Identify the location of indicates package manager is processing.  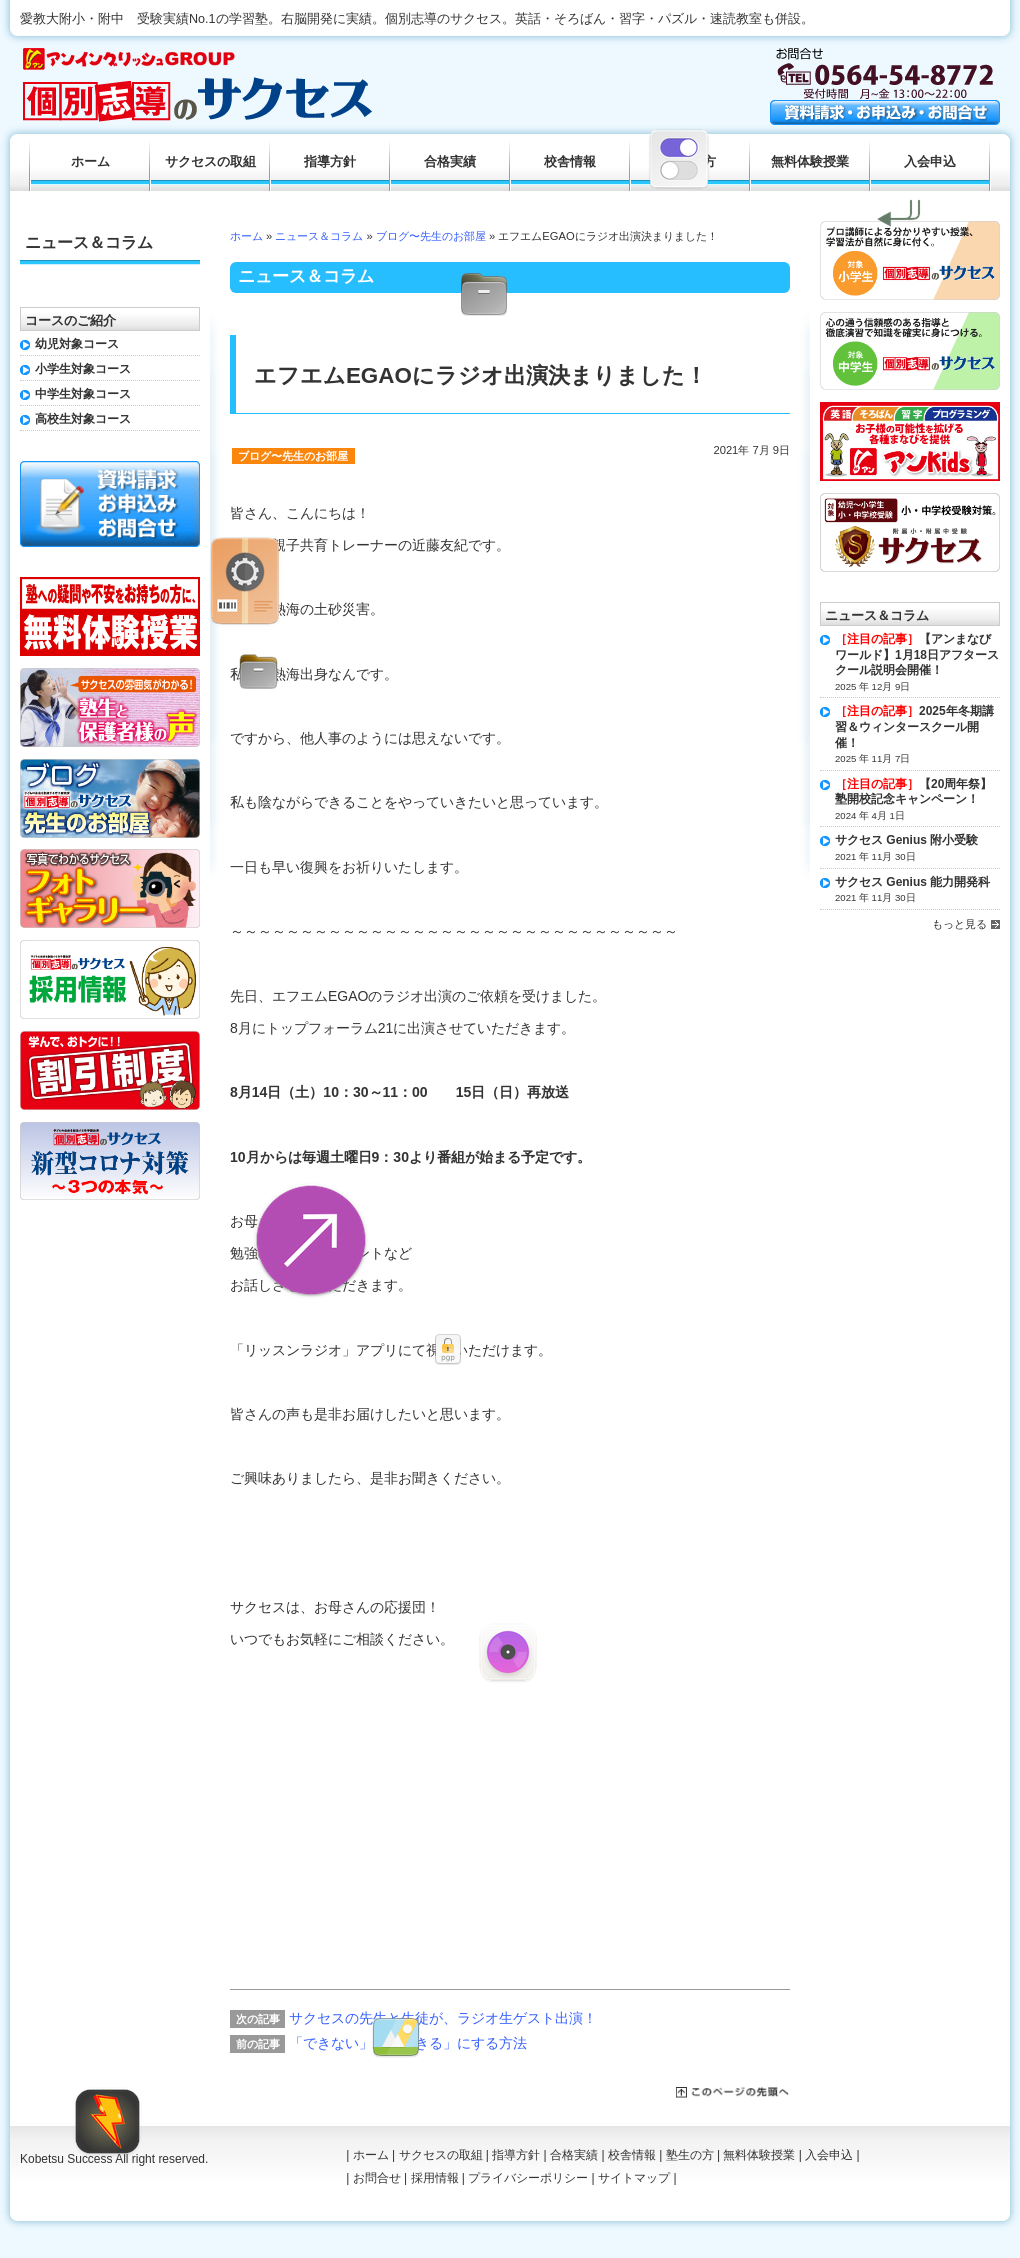
(245, 581).